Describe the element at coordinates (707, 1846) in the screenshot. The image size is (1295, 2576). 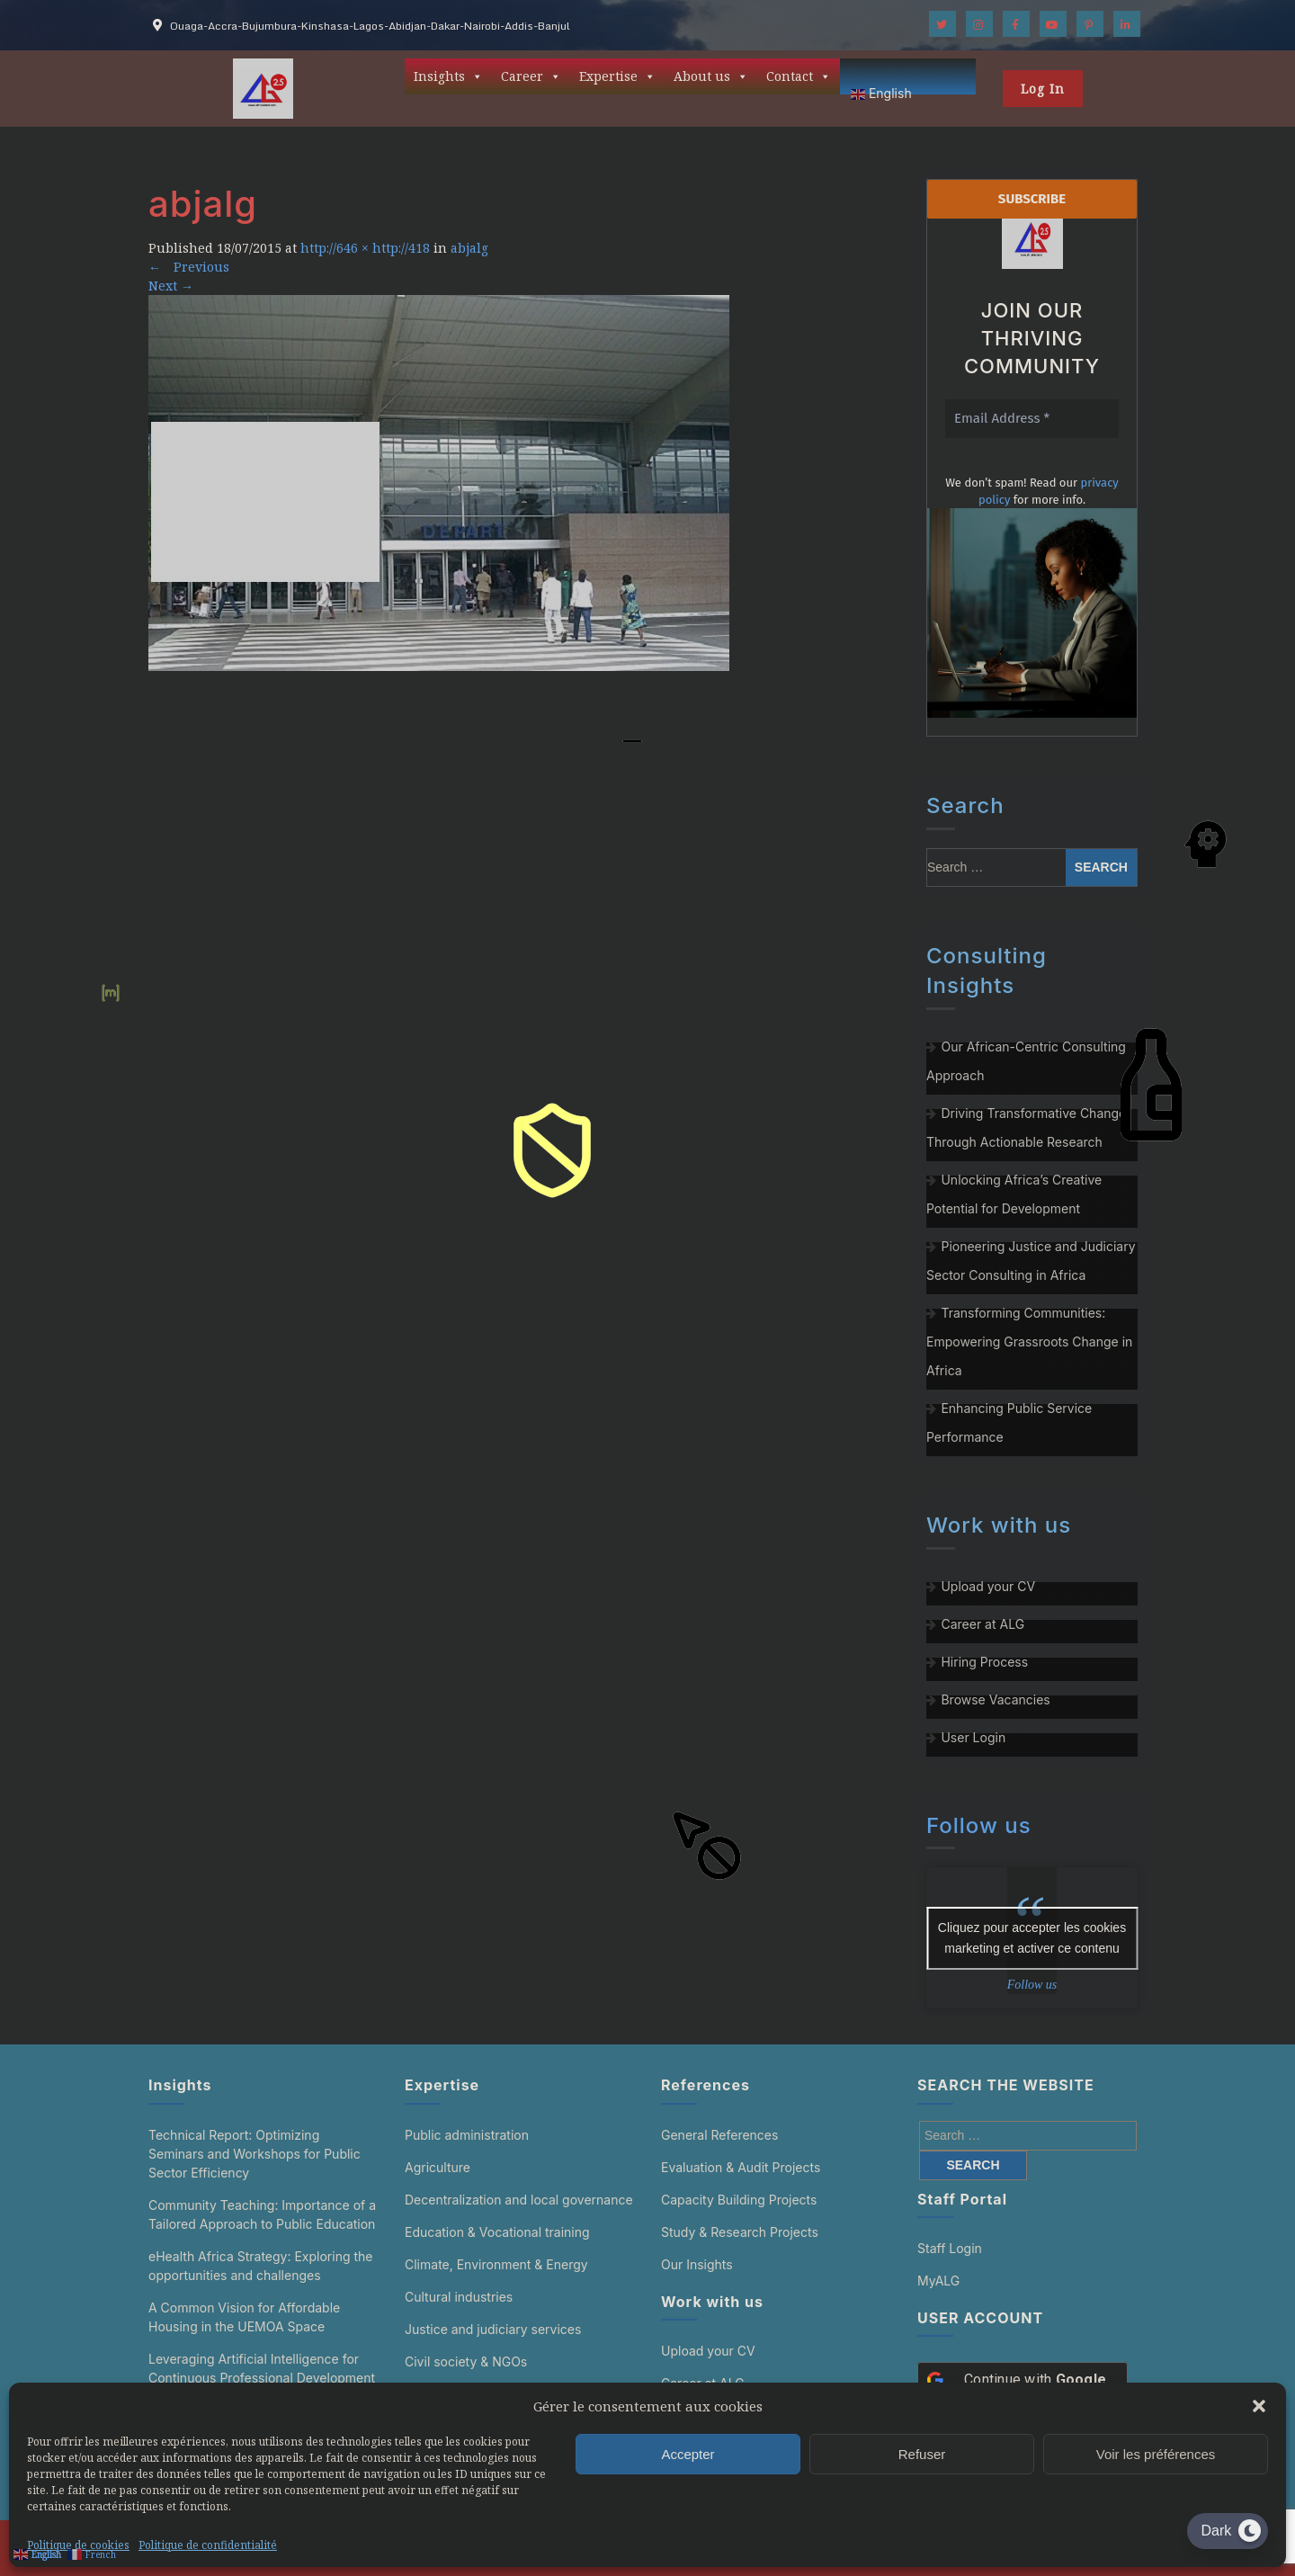
I see `cursor interaction disabled` at that location.